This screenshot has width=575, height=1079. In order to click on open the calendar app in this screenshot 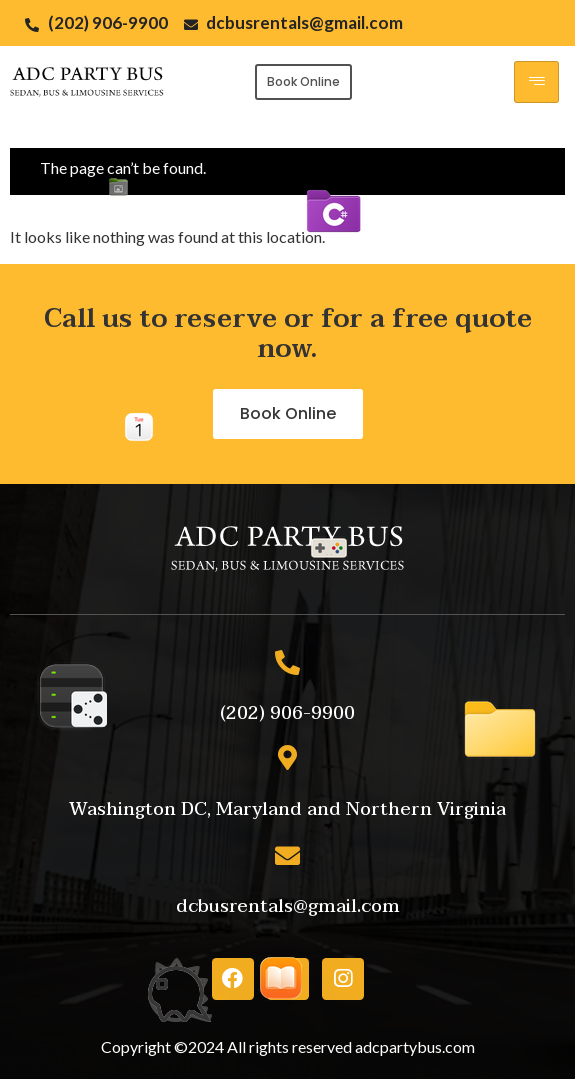, I will do `click(139, 427)`.